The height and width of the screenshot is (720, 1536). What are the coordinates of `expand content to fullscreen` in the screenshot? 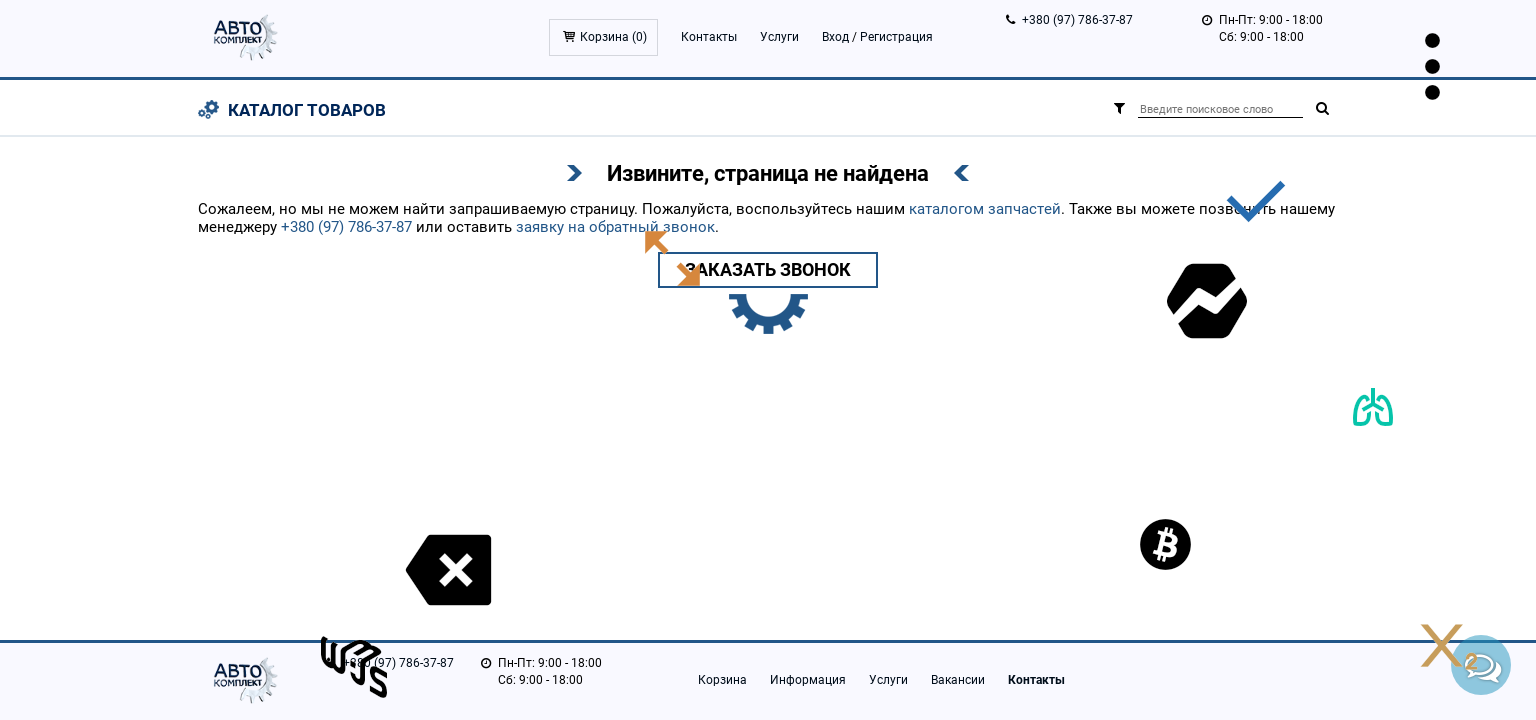 It's located at (672, 258).